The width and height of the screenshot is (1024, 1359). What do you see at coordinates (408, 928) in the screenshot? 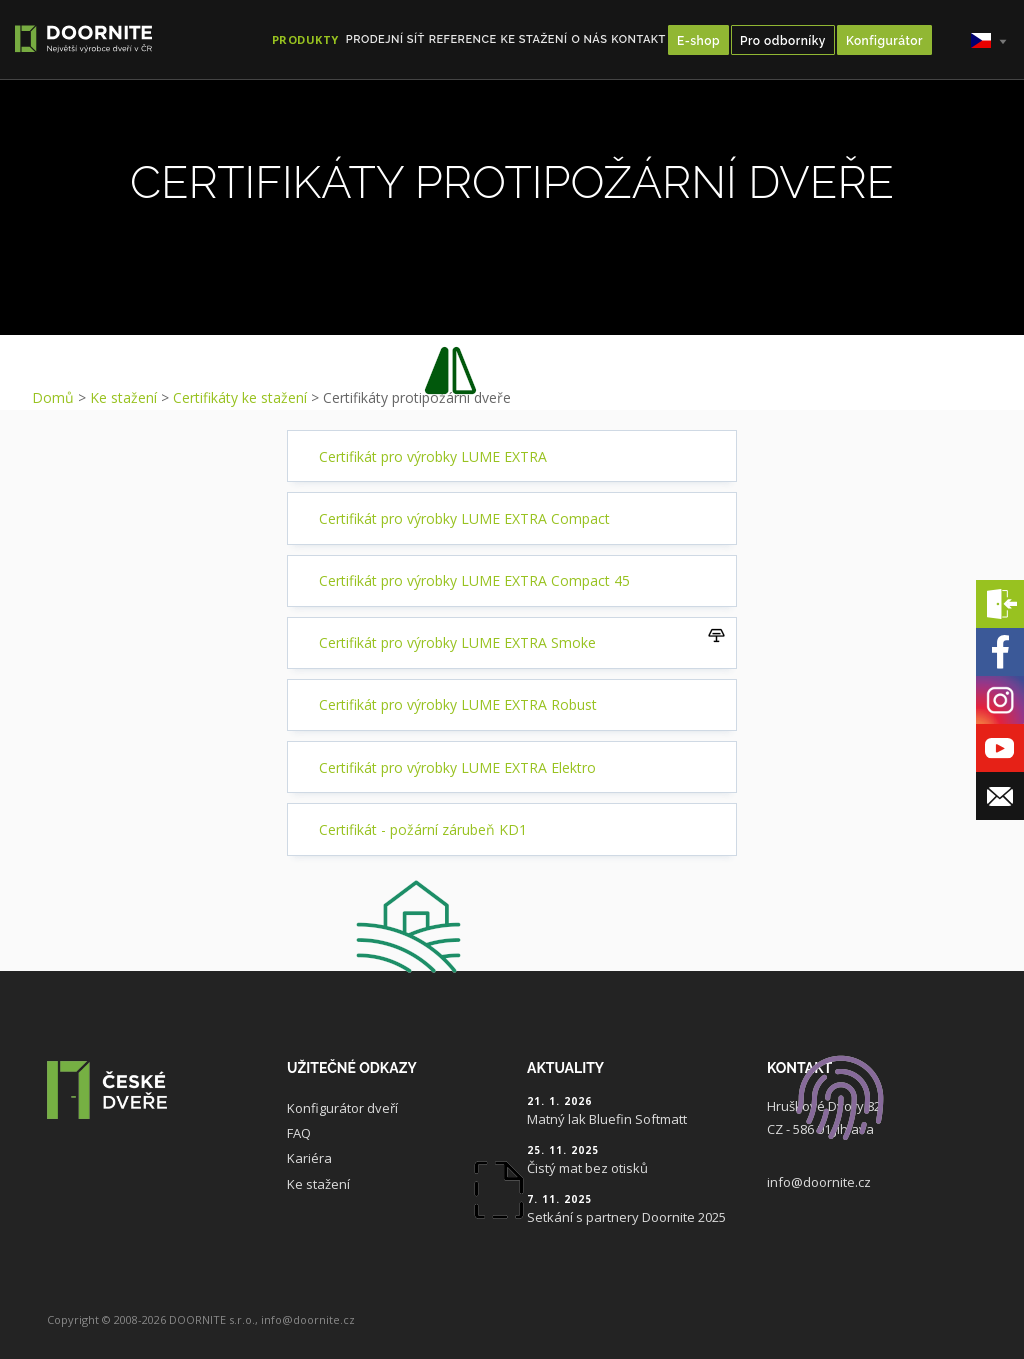
I see `access farm or agricultural features` at bounding box center [408, 928].